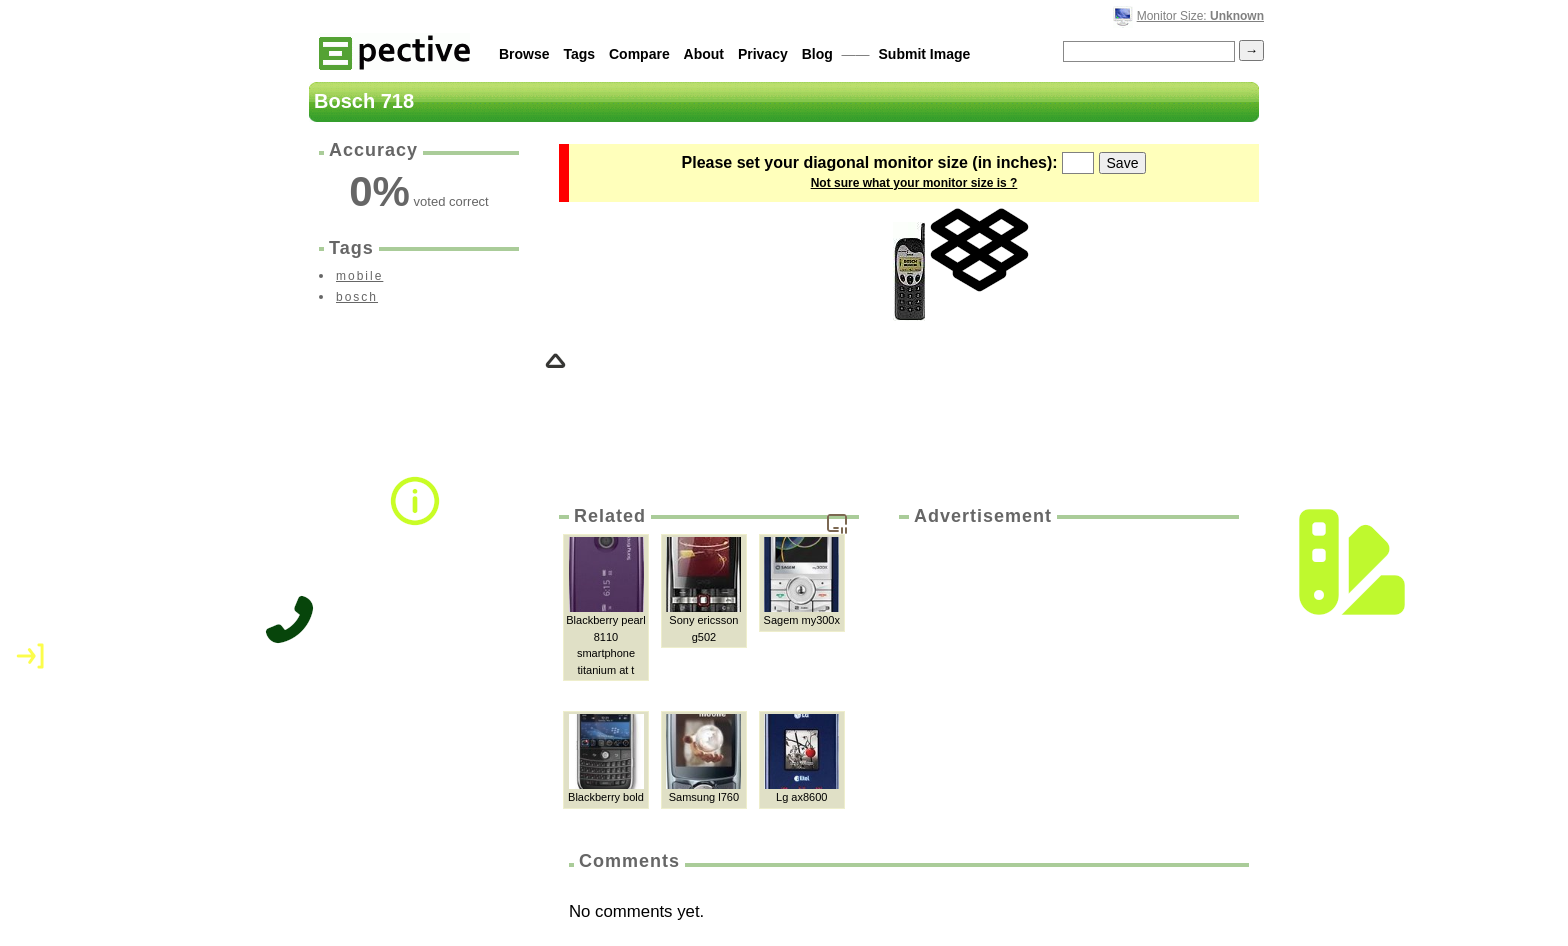 The image size is (1568, 946). What do you see at coordinates (31, 656) in the screenshot?
I see `log in to your account` at bounding box center [31, 656].